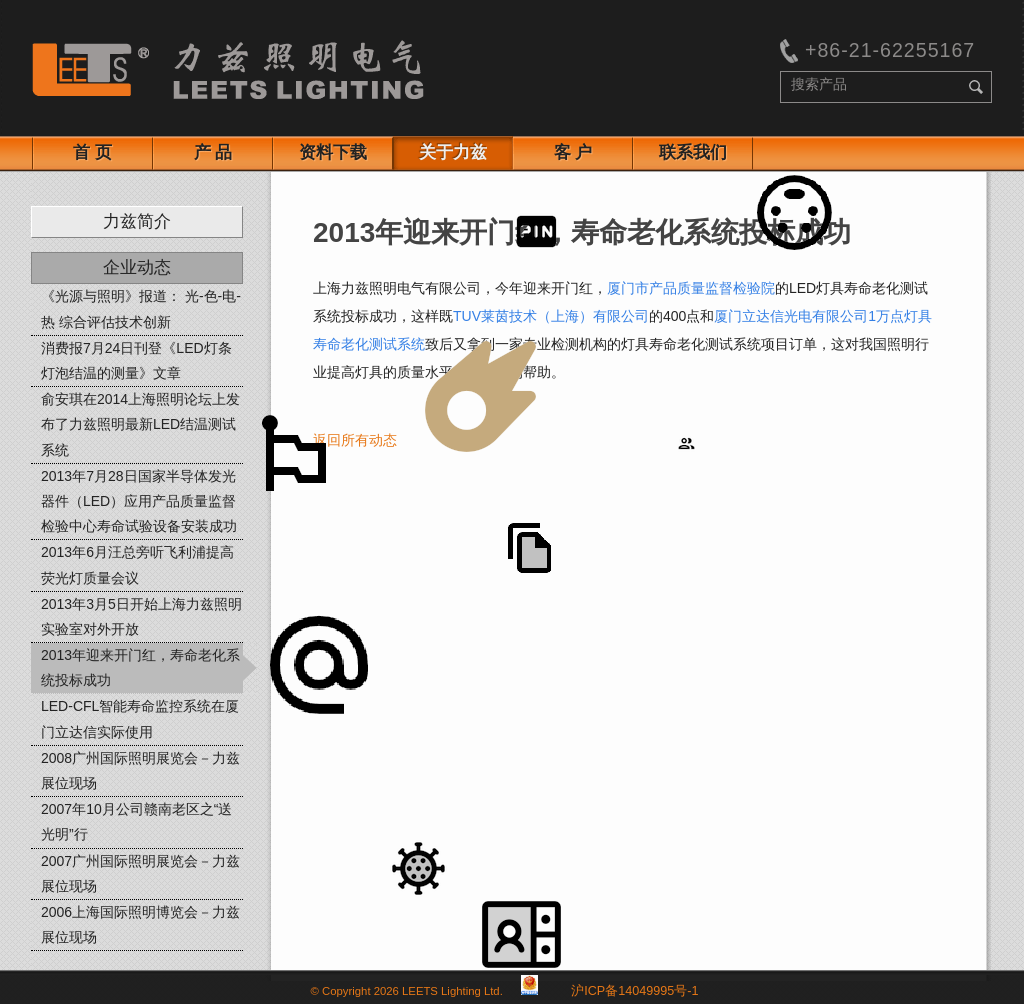 Image resolution: width=1024 pixels, height=1004 pixels. What do you see at coordinates (794, 212) in the screenshot?
I see `configure s-video input settings` at bounding box center [794, 212].